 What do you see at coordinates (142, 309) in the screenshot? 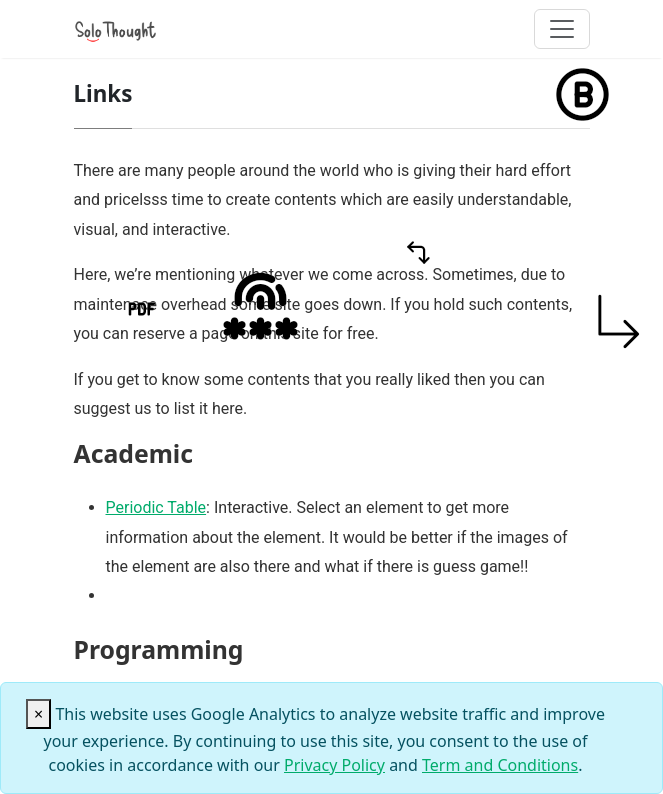
I see `view or open a PDF document` at bounding box center [142, 309].